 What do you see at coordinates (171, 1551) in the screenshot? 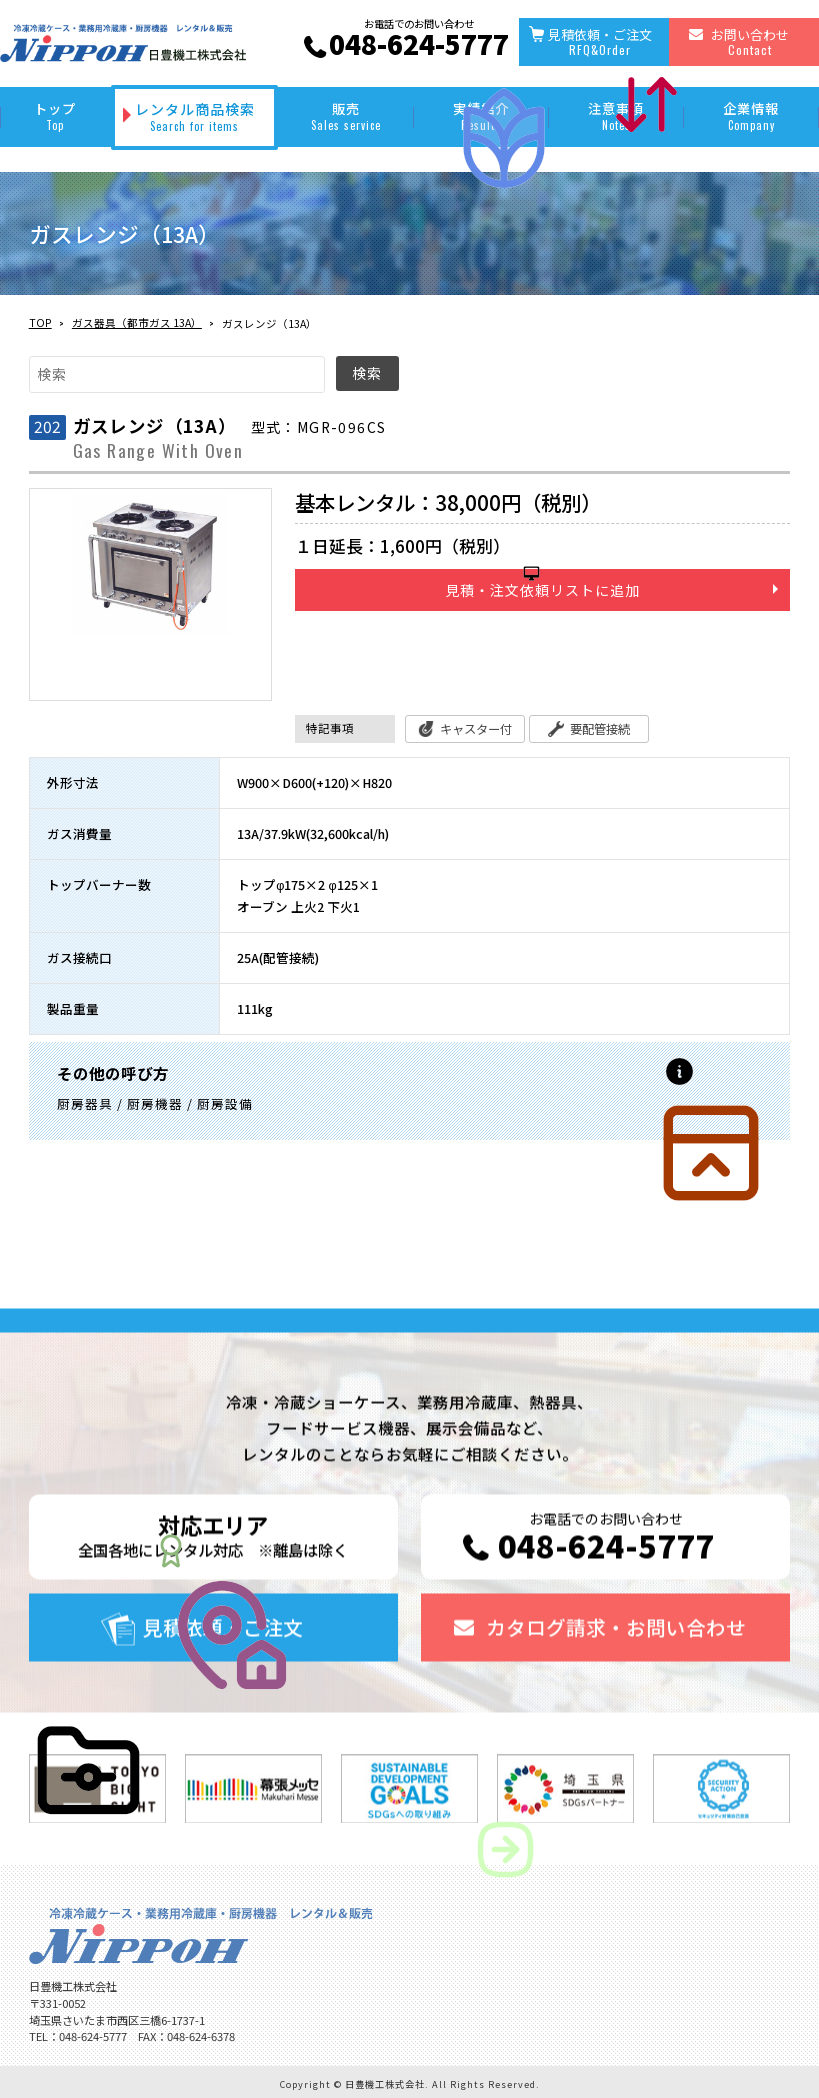
I see `view achievements or awards` at bounding box center [171, 1551].